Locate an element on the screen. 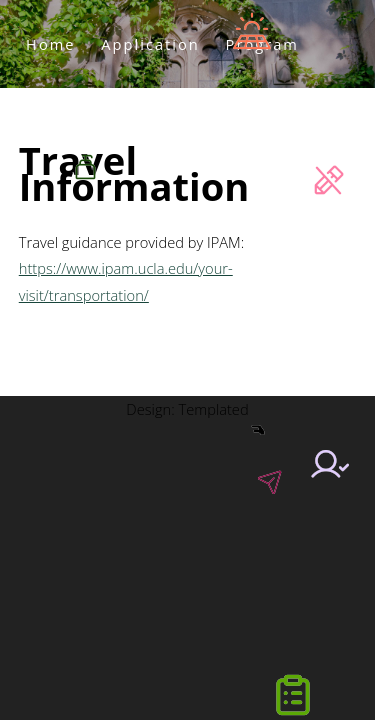 This screenshot has height=720, width=375. access hand washing or hygiene instructions is located at coordinates (85, 167).